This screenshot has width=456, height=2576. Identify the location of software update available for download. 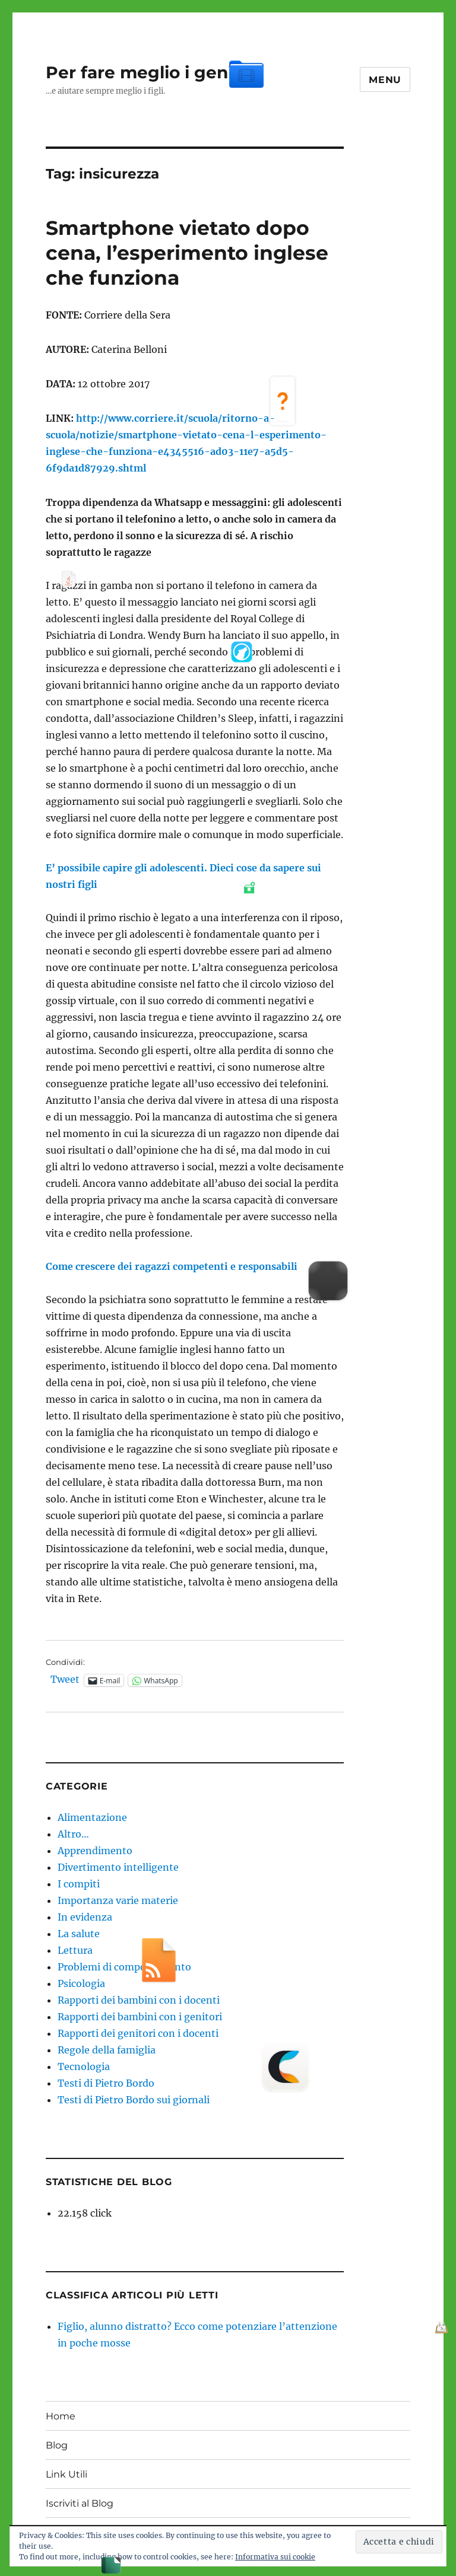
(249, 887).